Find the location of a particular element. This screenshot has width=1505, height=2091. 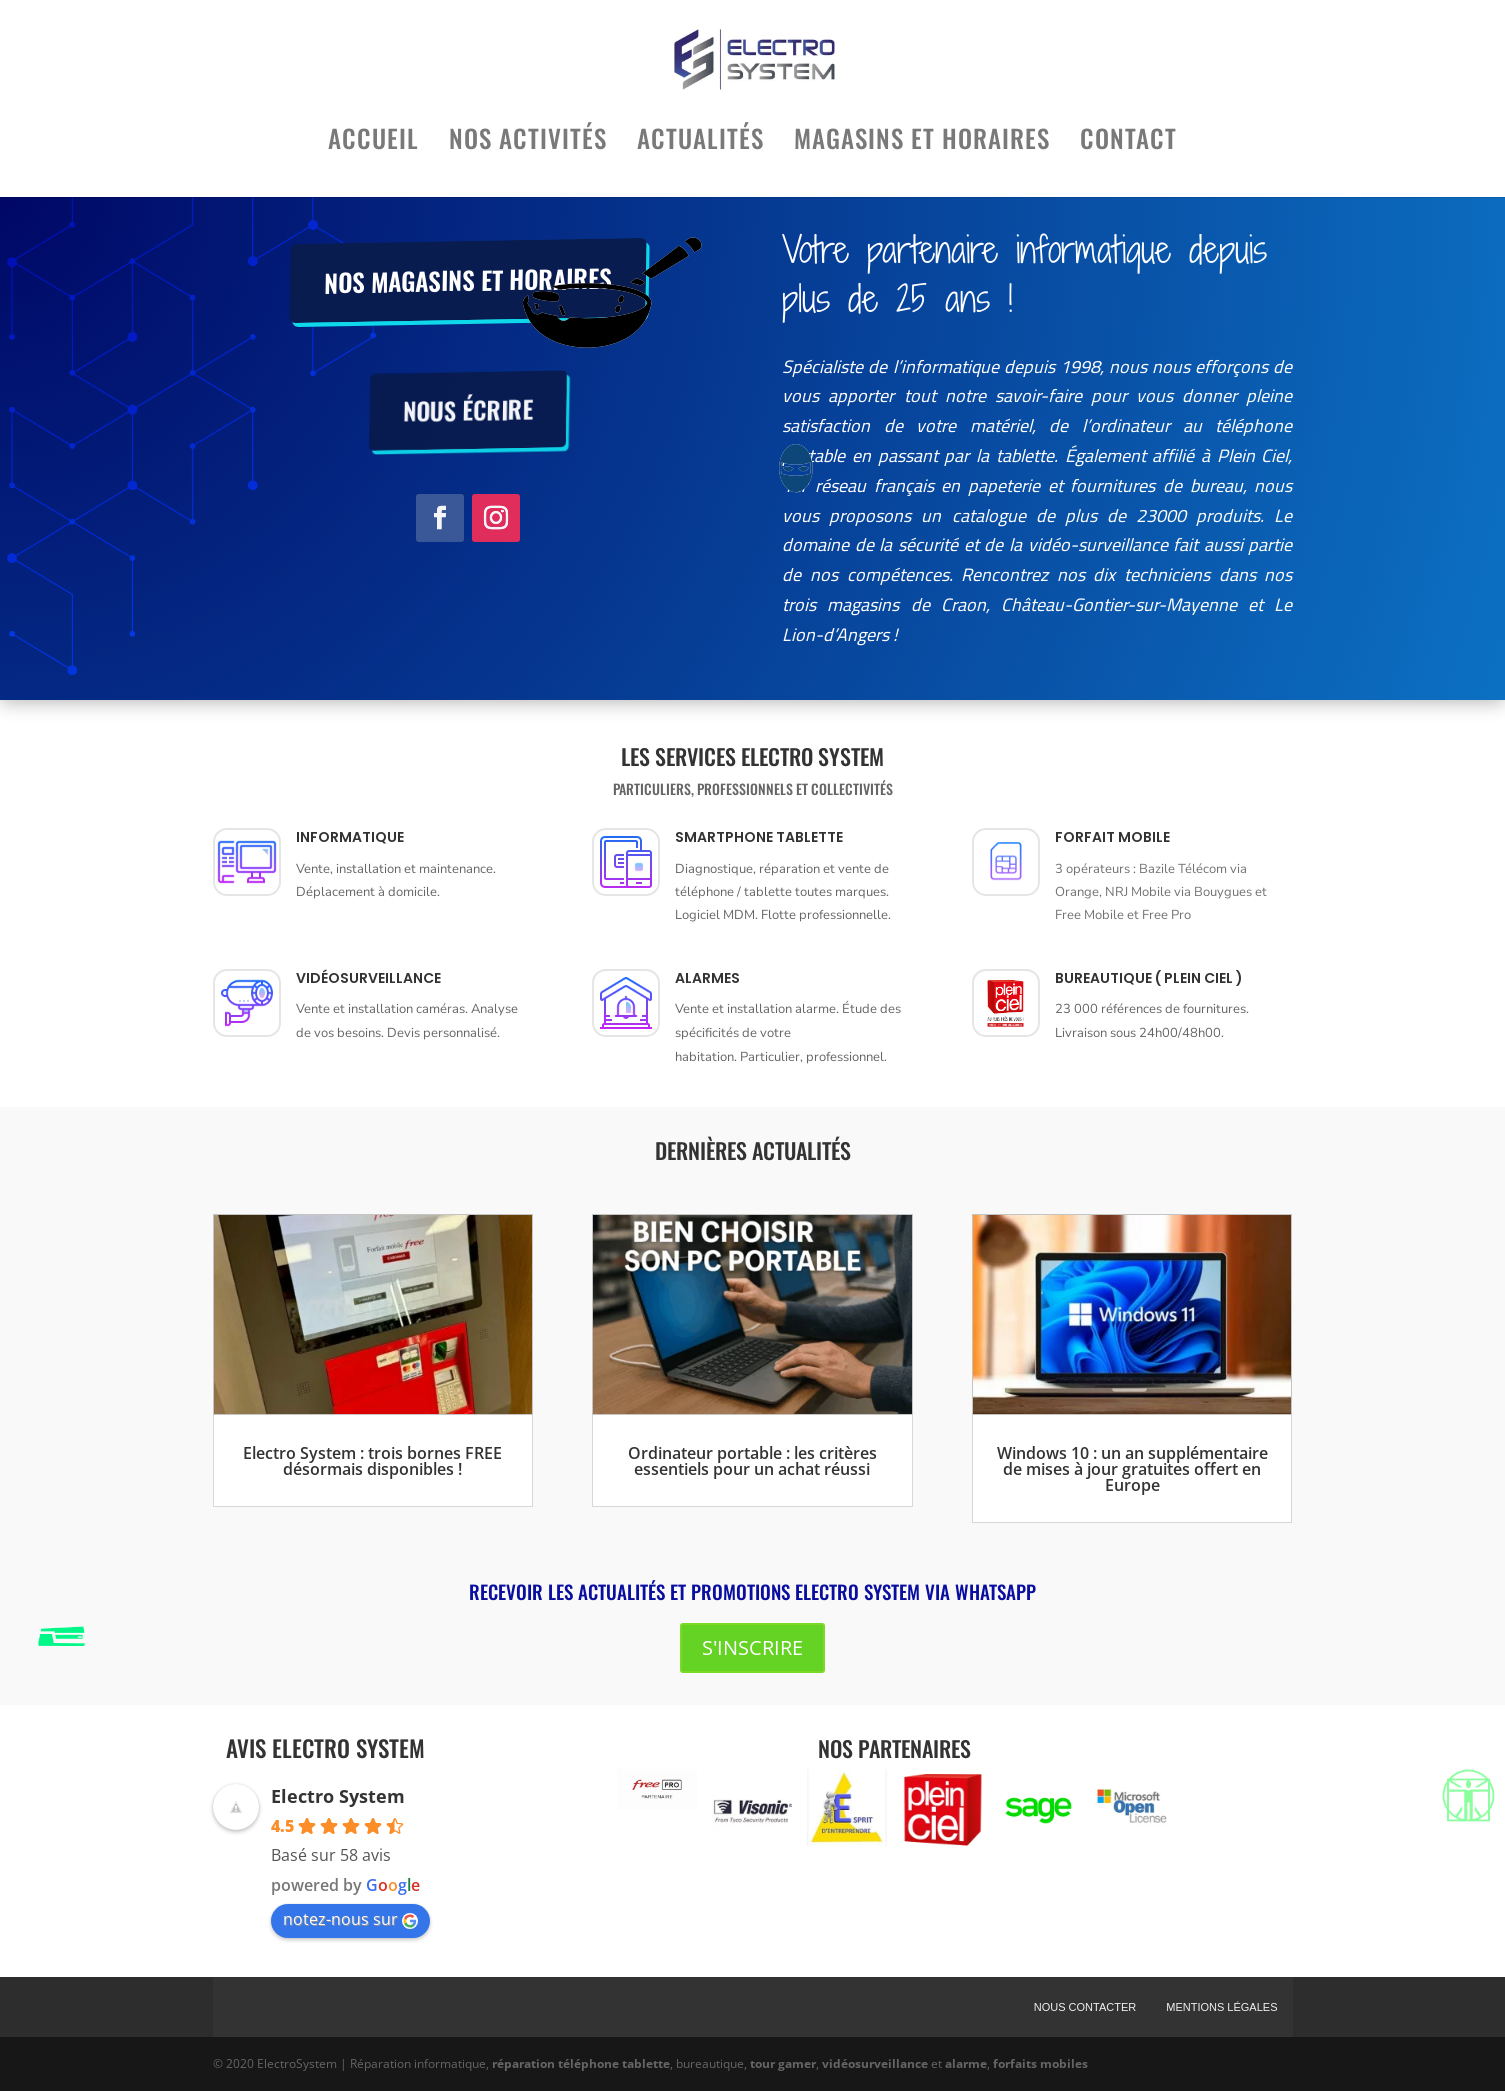

access cooking or stir-fry recipes is located at coordinates (612, 287).